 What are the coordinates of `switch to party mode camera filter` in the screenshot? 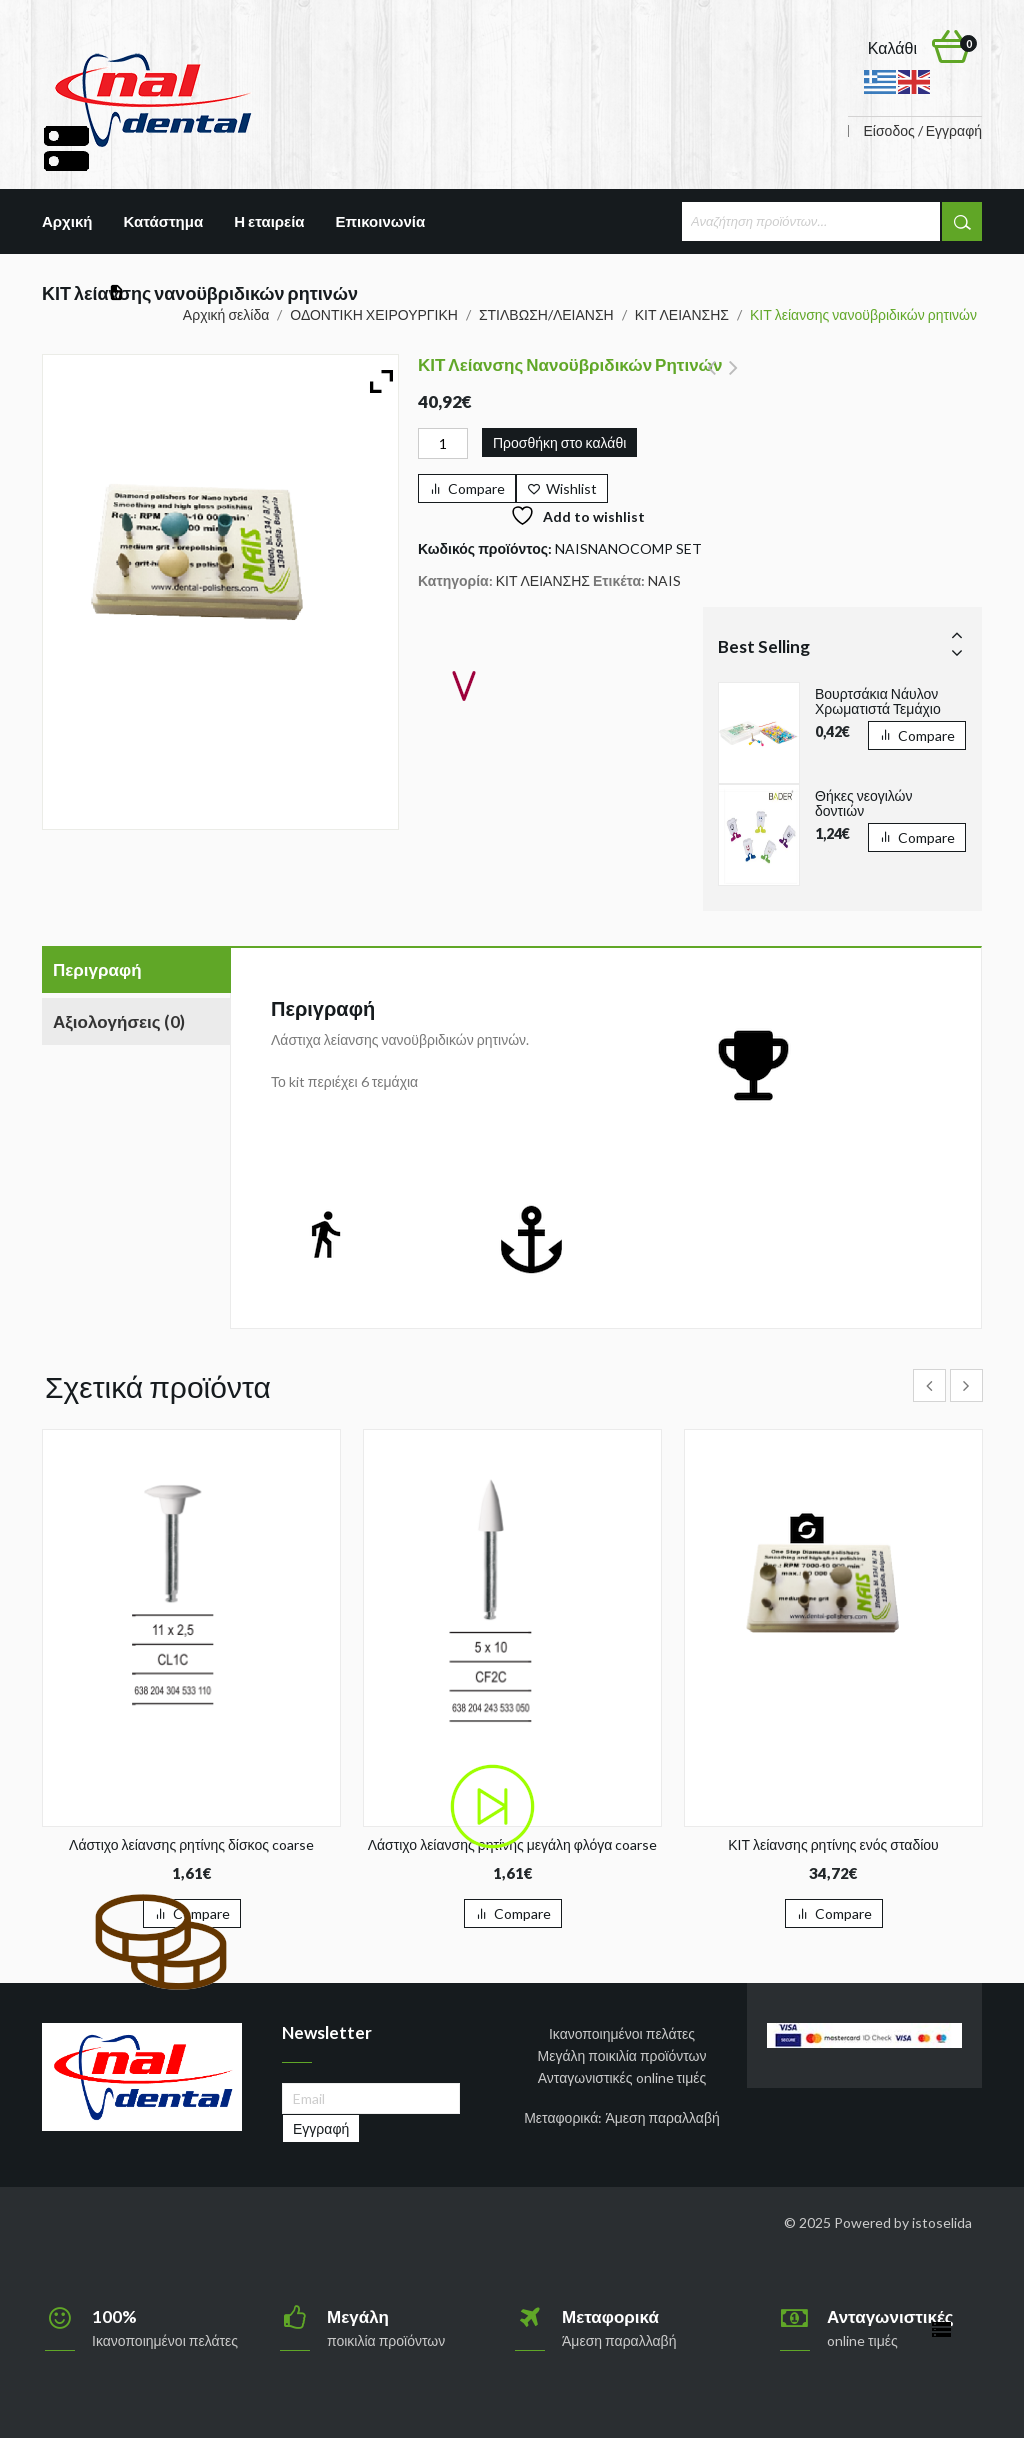 It's located at (807, 1530).